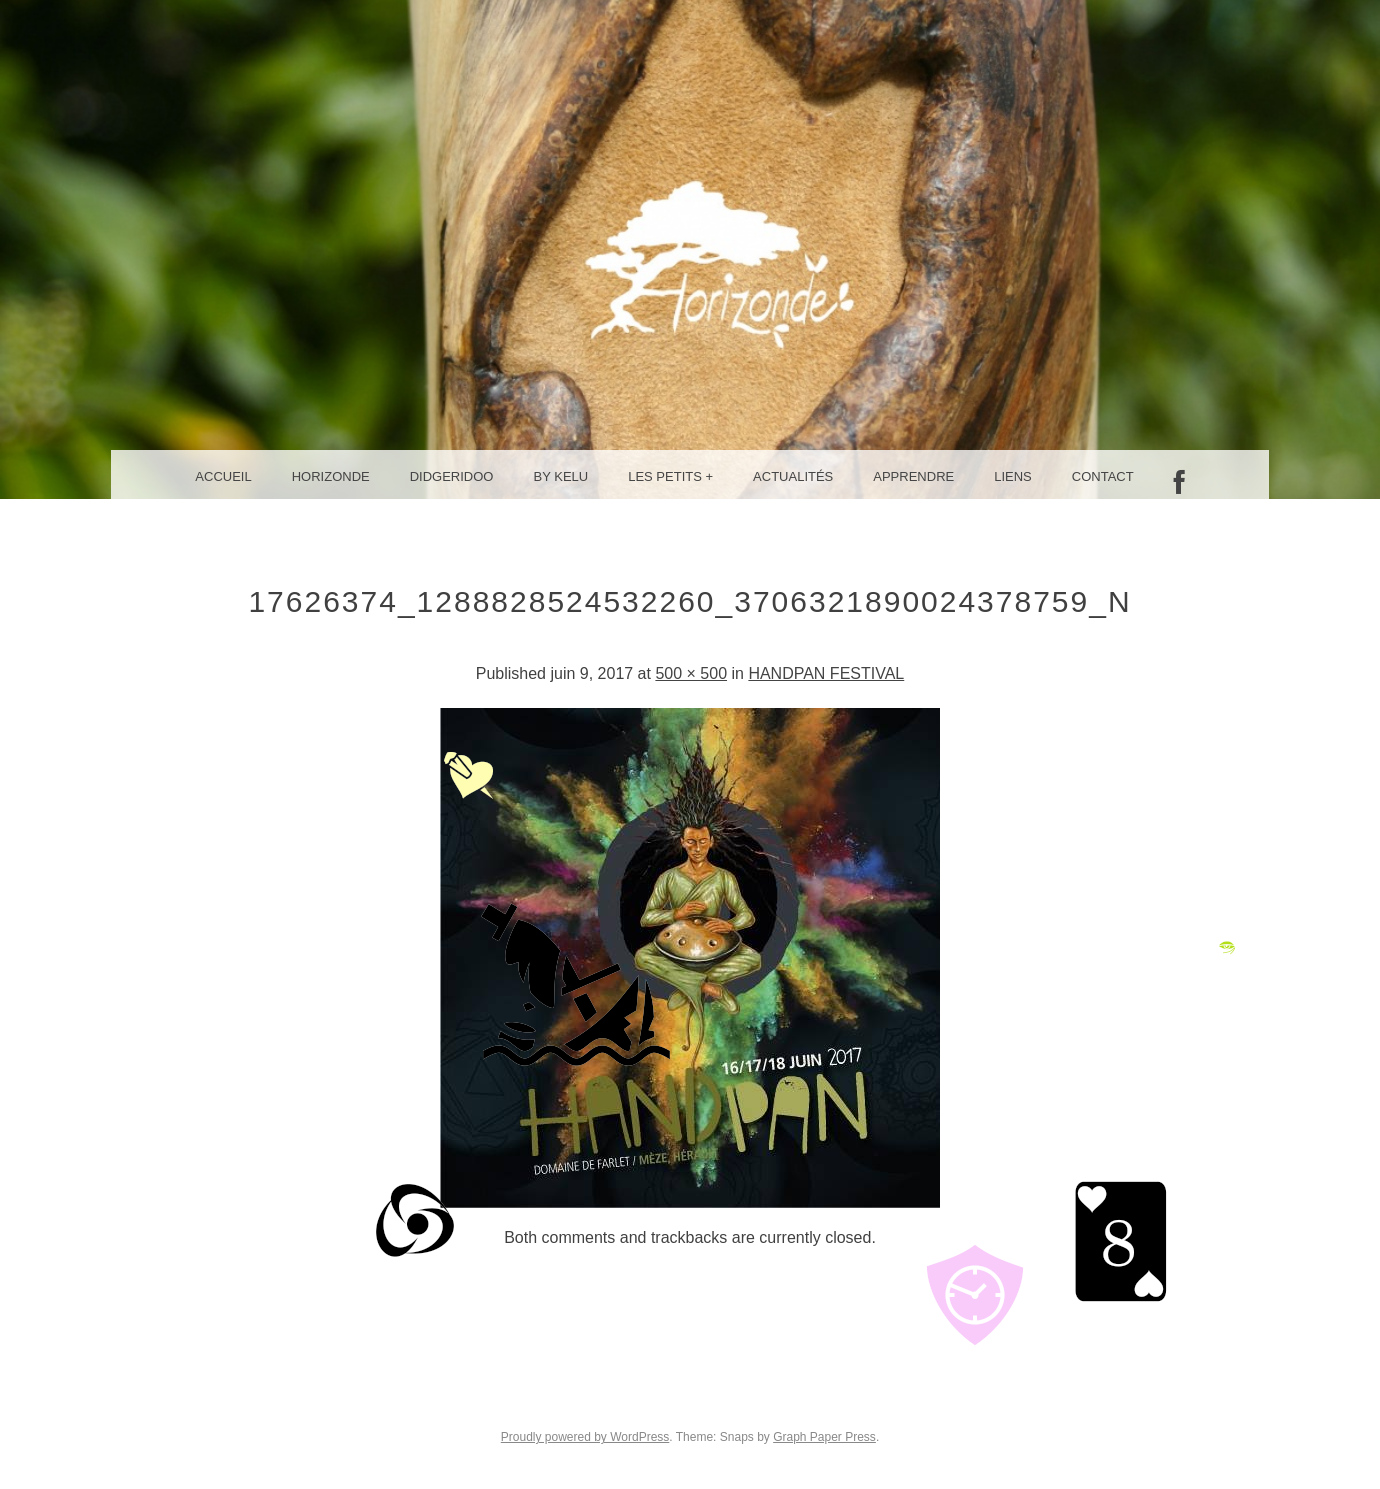 The image size is (1380, 1489). What do you see at coordinates (975, 1295) in the screenshot?
I see `activate temporary protection or defense` at bounding box center [975, 1295].